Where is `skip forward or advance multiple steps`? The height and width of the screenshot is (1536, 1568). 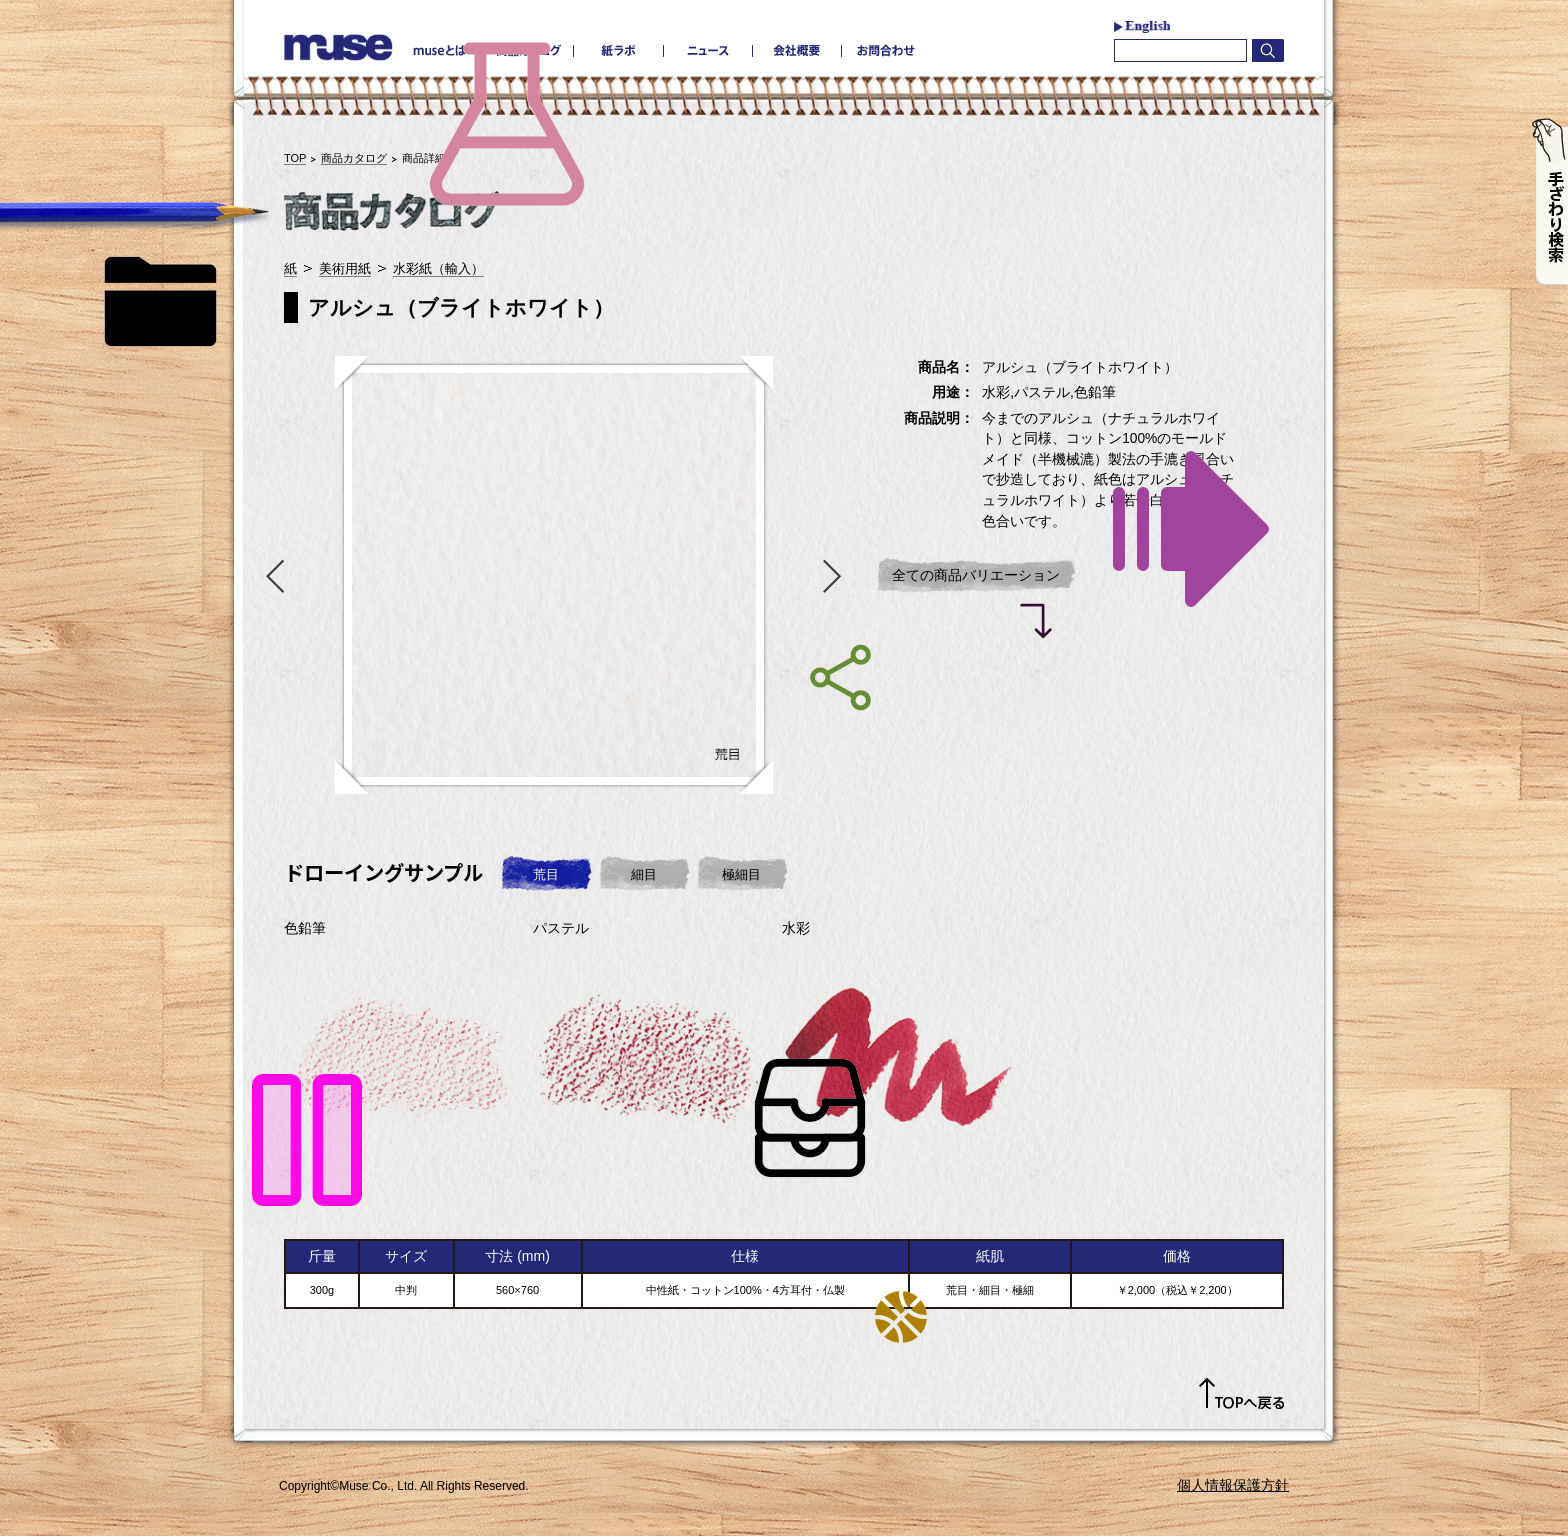
skip forward or advance multiple steps is located at coordinates (1185, 529).